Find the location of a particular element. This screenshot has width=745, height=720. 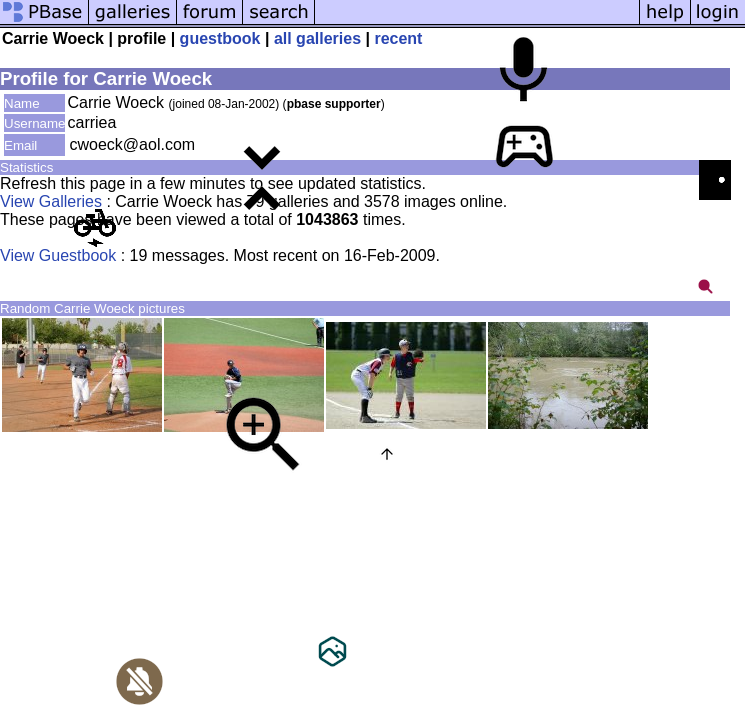

tap to use voice input is located at coordinates (523, 67).